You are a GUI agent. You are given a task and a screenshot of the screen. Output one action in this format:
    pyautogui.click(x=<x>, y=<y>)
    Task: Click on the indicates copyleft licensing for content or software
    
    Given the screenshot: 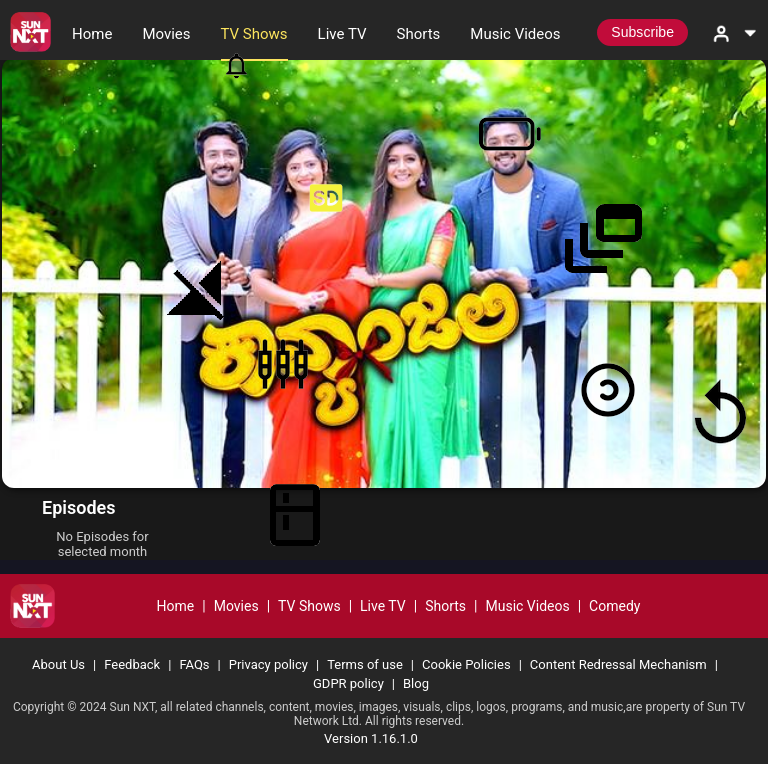 What is the action you would take?
    pyautogui.click(x=608, y=390)
    